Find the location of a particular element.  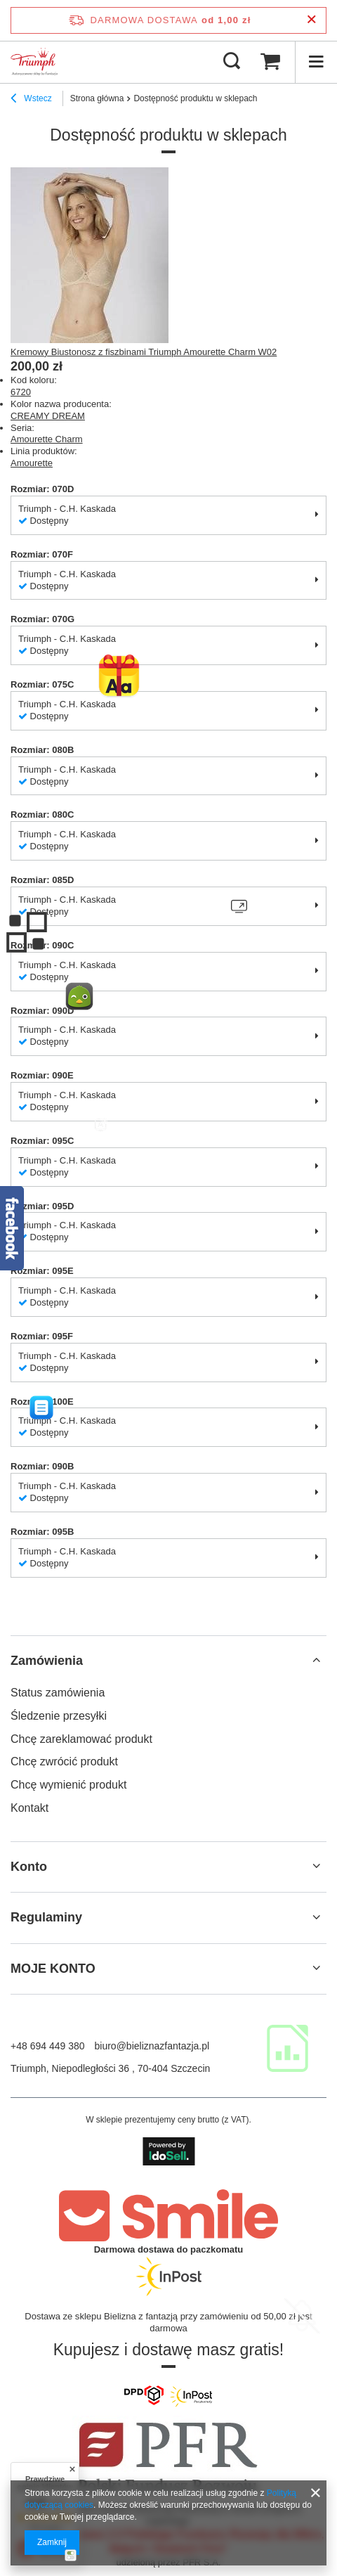

open system settings or preferences is located at coordinates (70, 2555).